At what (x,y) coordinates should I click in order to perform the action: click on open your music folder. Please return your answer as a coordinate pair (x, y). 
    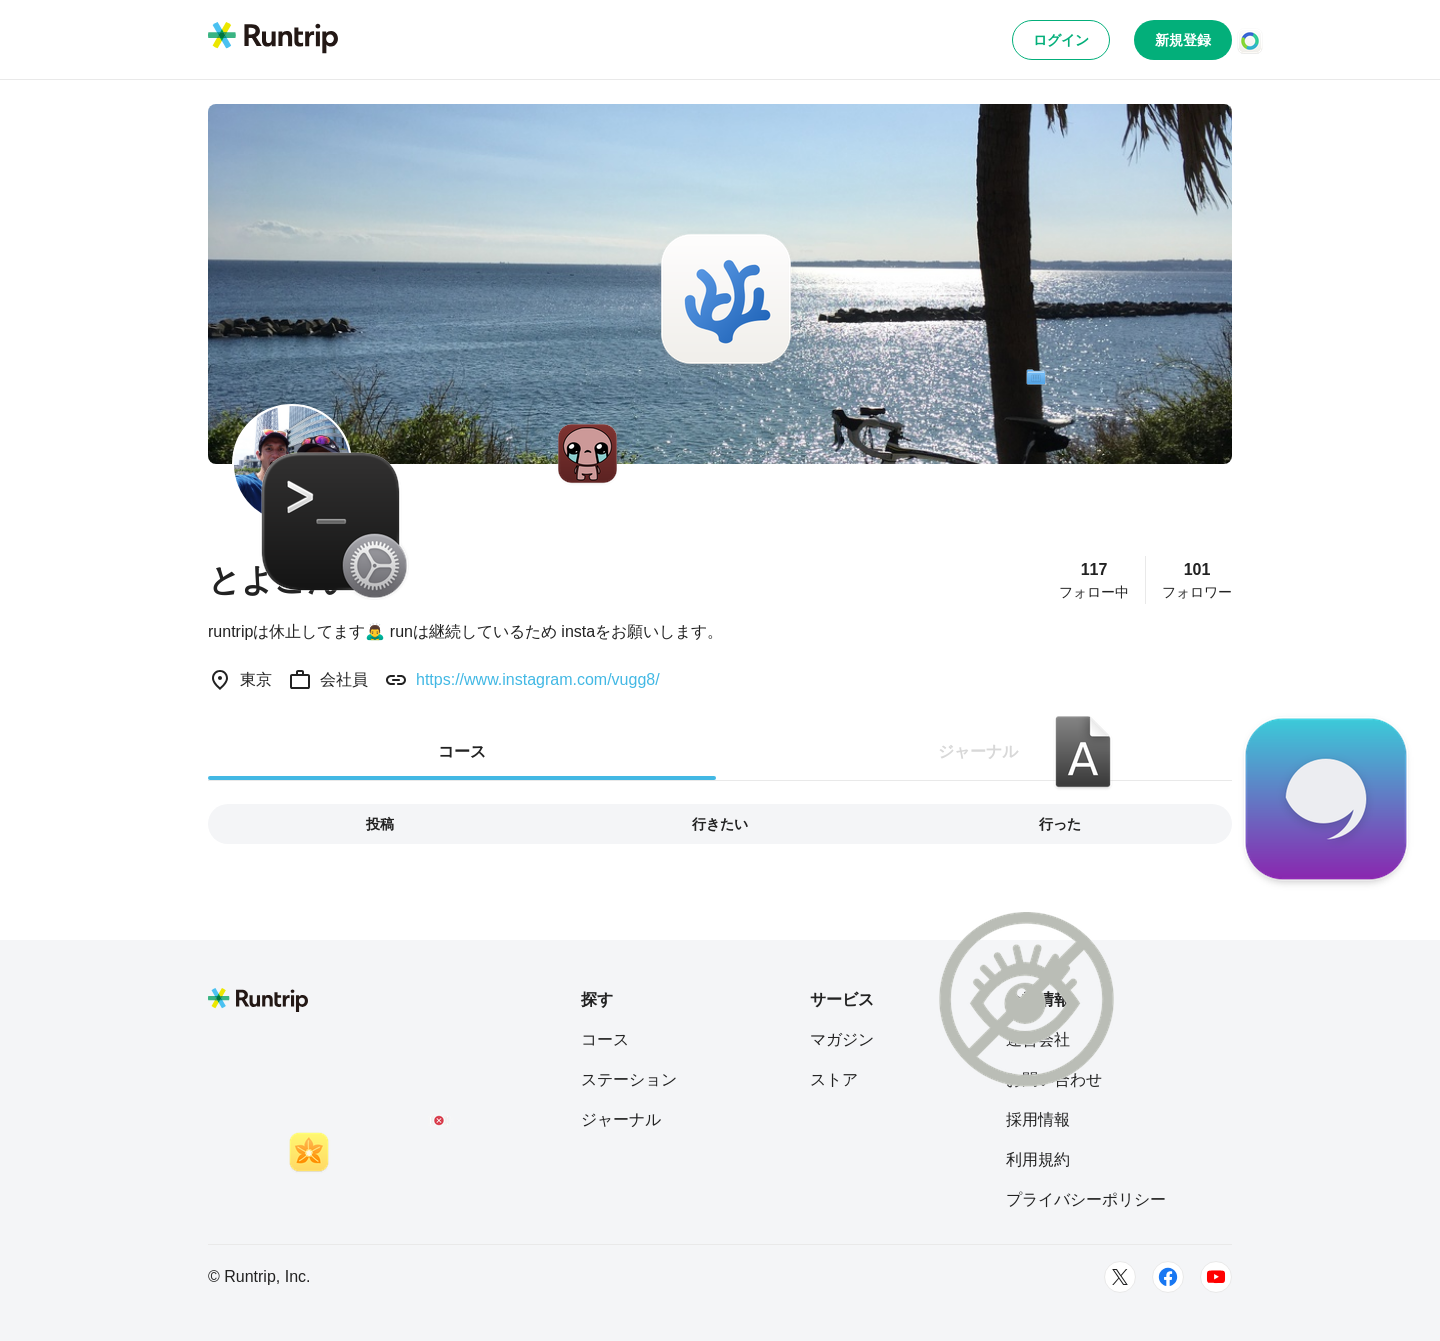
    Looking at the image, I should click on (1036, 377).